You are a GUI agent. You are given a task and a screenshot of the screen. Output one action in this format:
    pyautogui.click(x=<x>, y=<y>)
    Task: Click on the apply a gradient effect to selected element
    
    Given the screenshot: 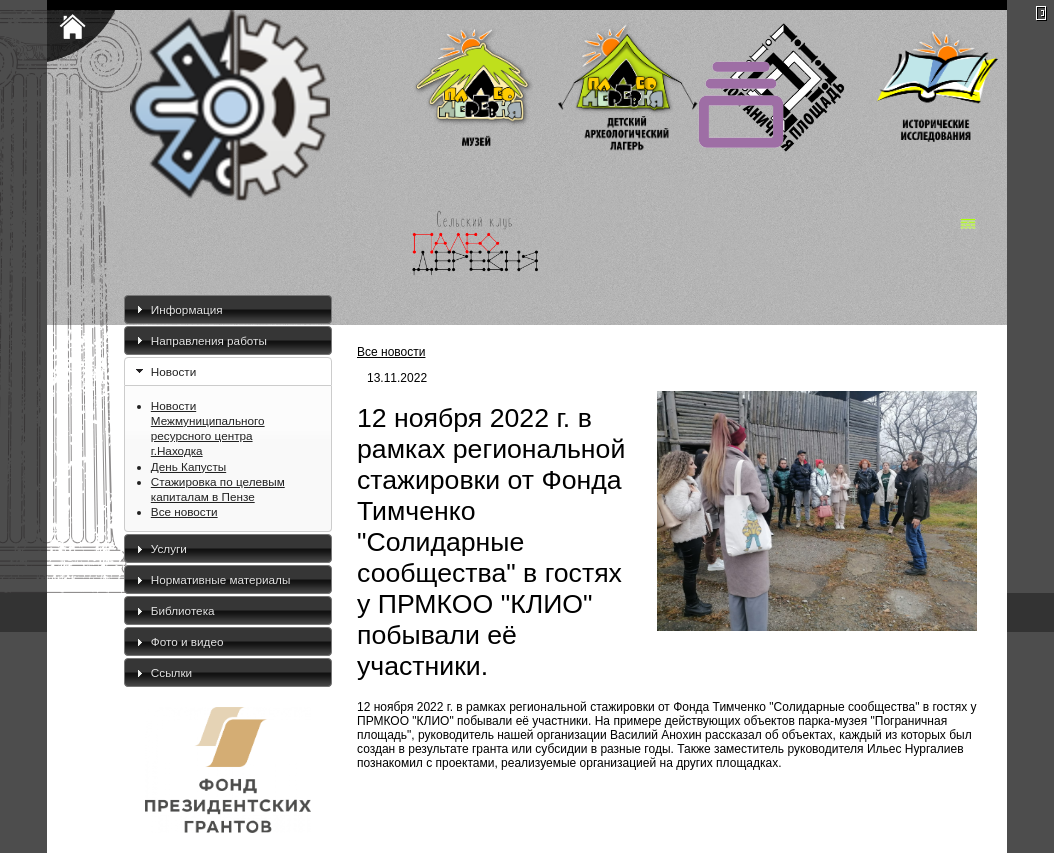 What is the action you would take?
    pyautogui.click(x=968, y=224)
    